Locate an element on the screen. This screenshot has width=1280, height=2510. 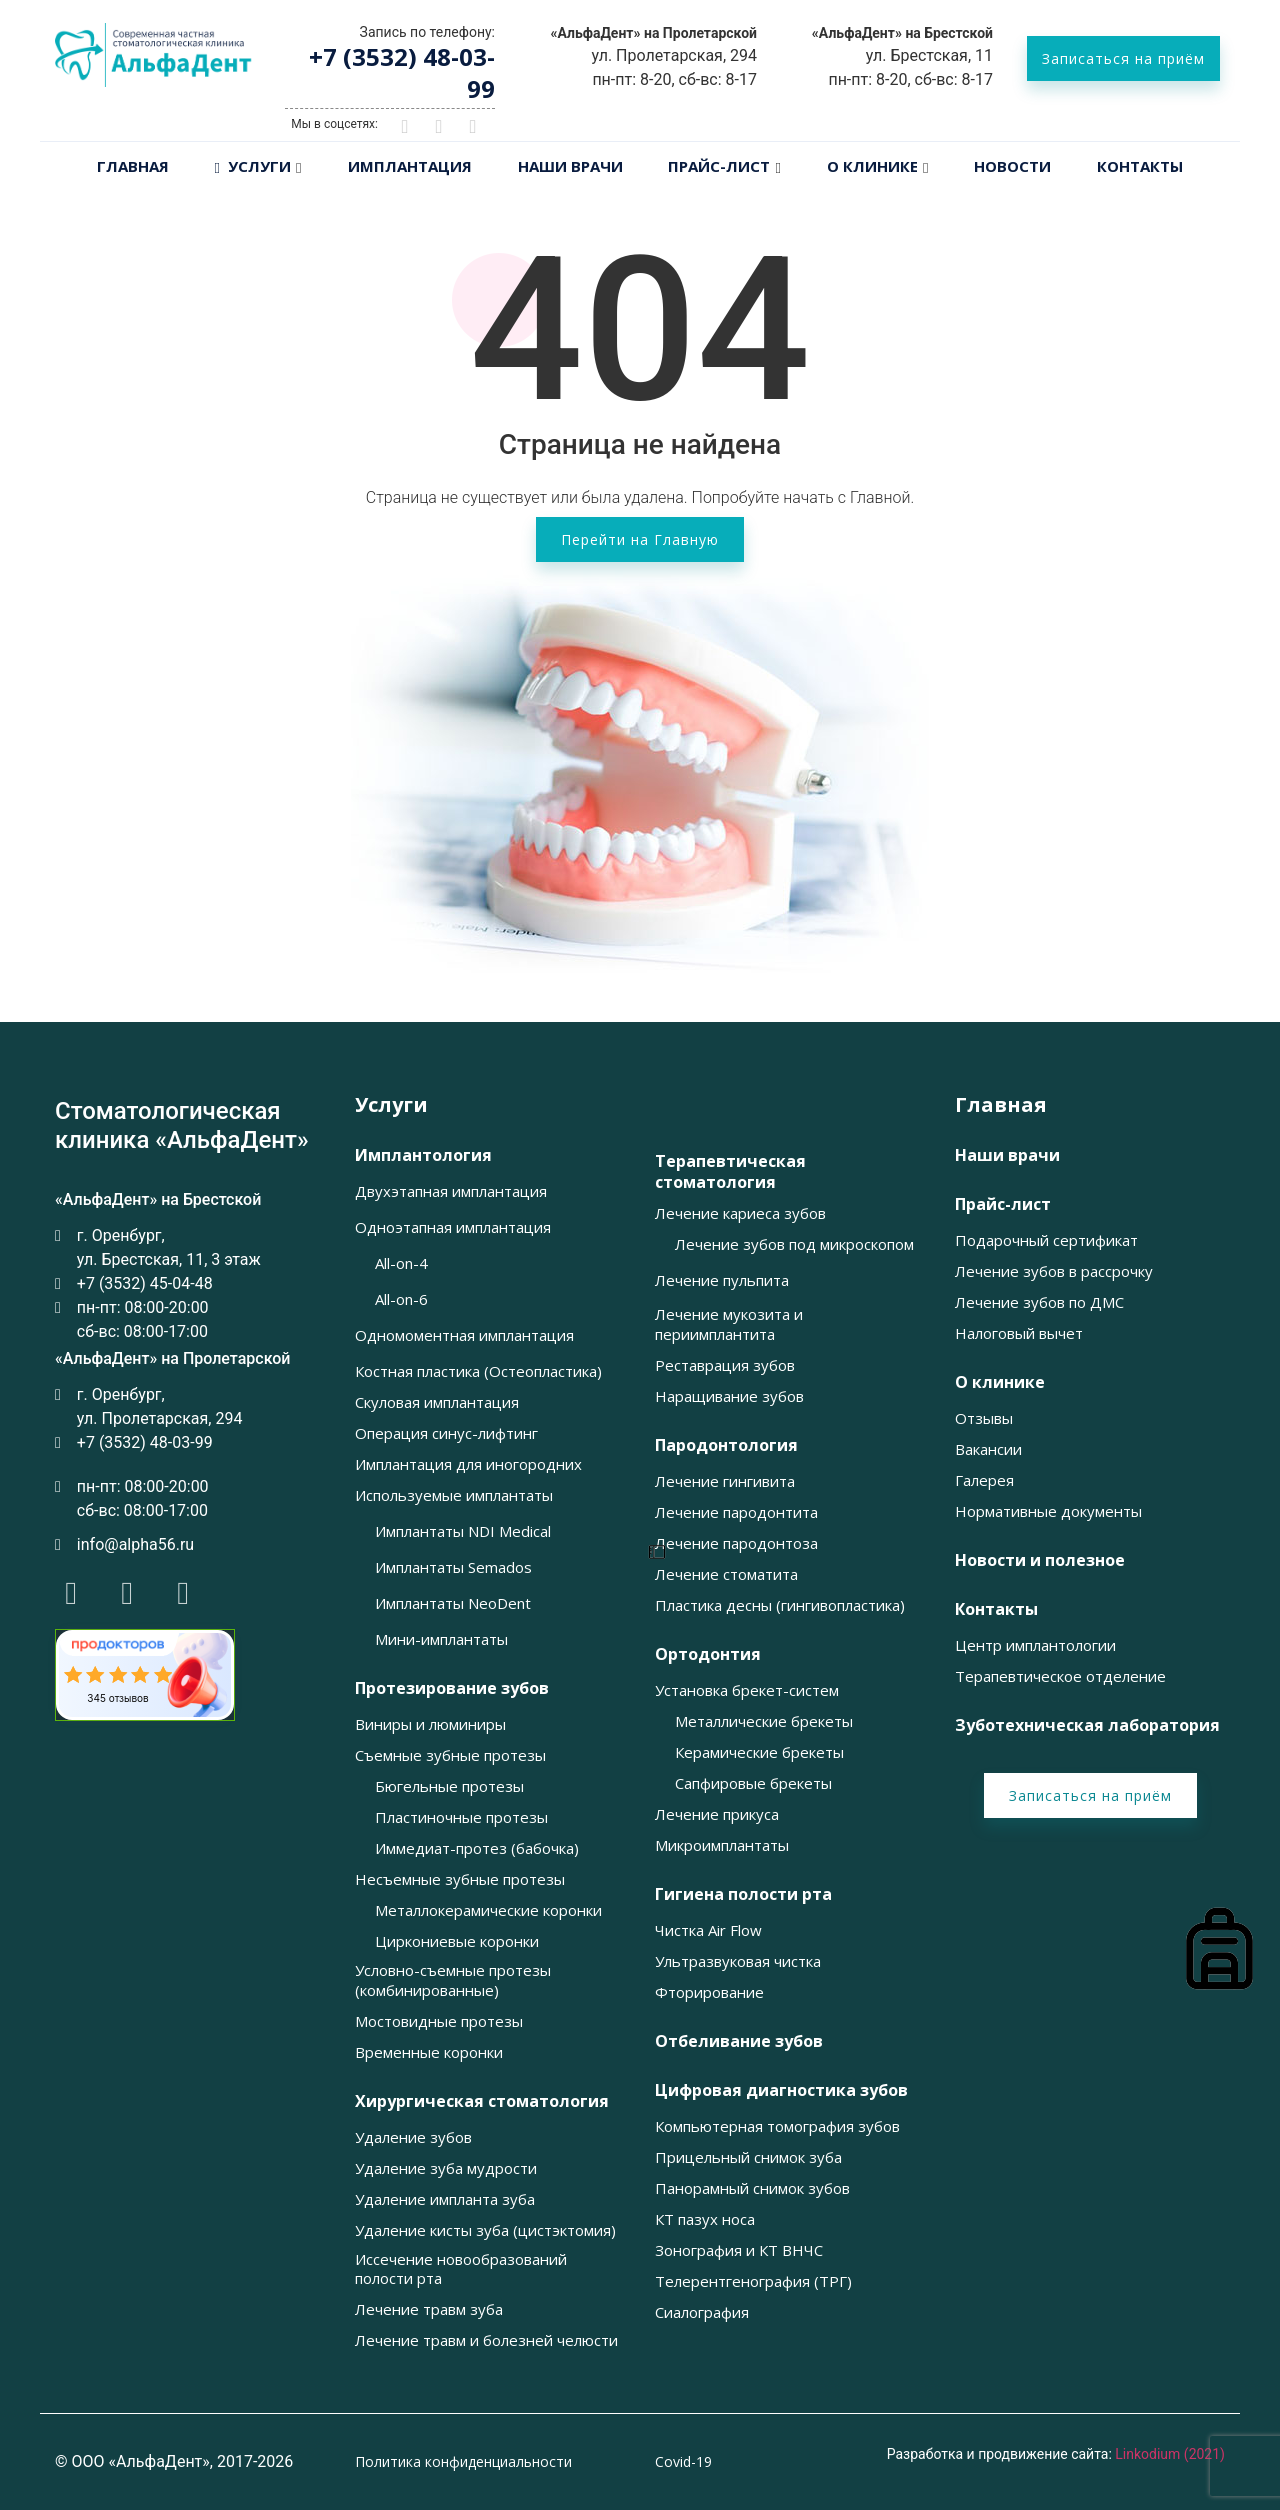
access your inventory or stored items is located at coordinates (1219, 1948).